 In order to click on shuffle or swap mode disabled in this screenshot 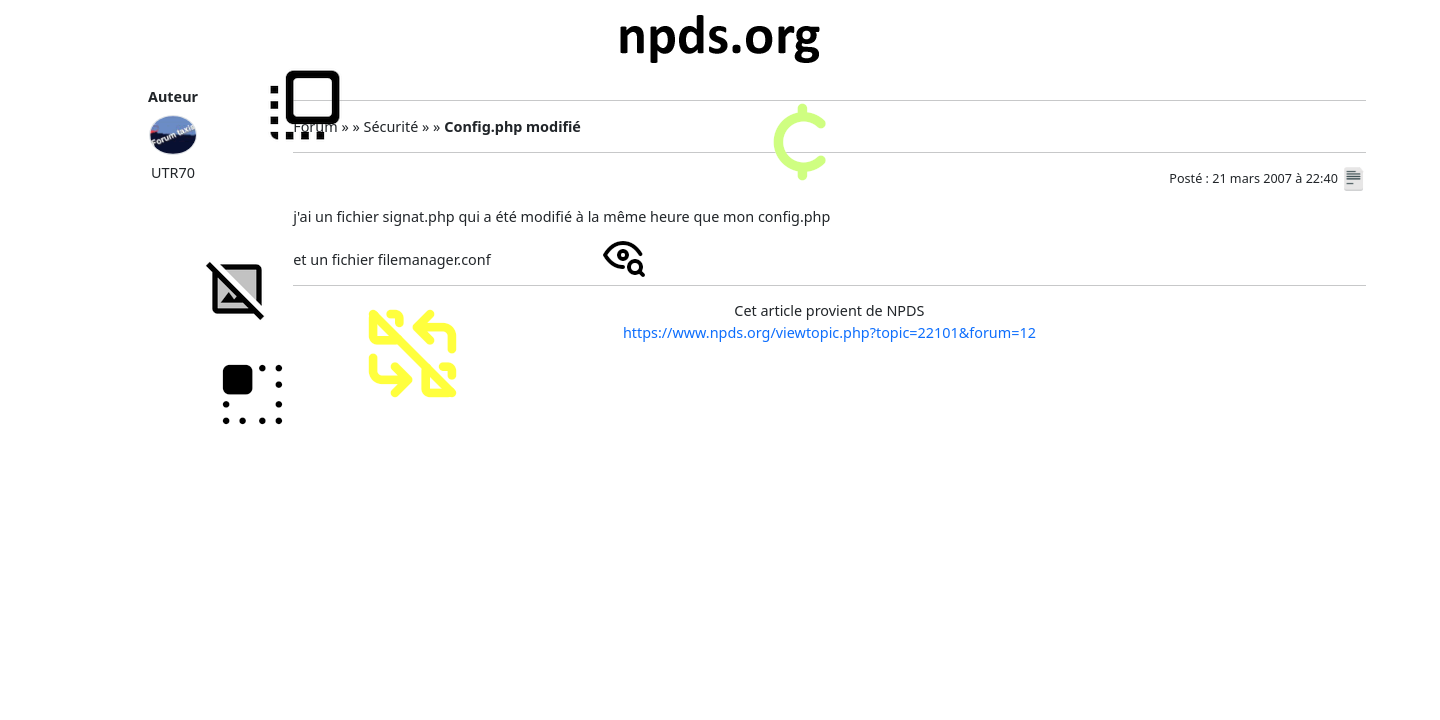, I will do `click(412, 353)`.